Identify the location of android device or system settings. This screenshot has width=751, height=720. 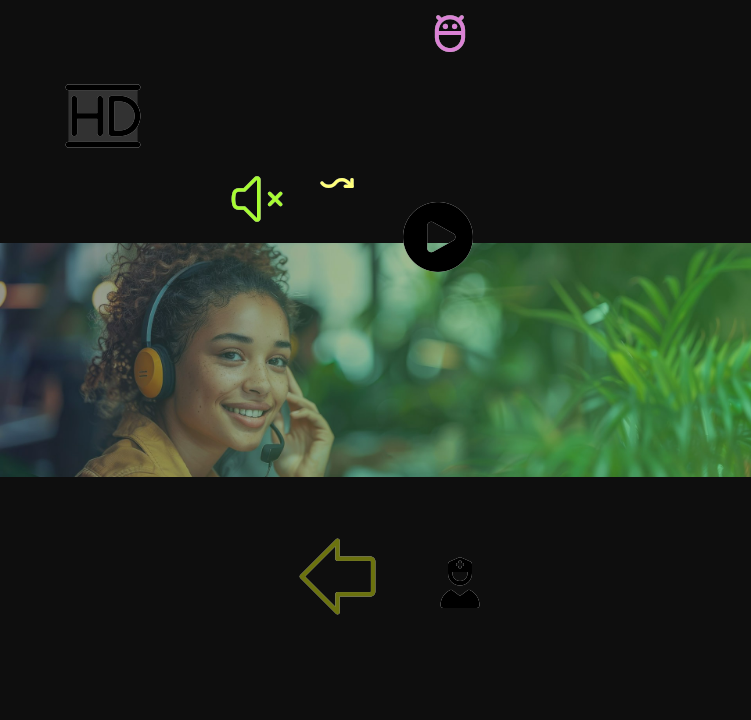
(450, 33).